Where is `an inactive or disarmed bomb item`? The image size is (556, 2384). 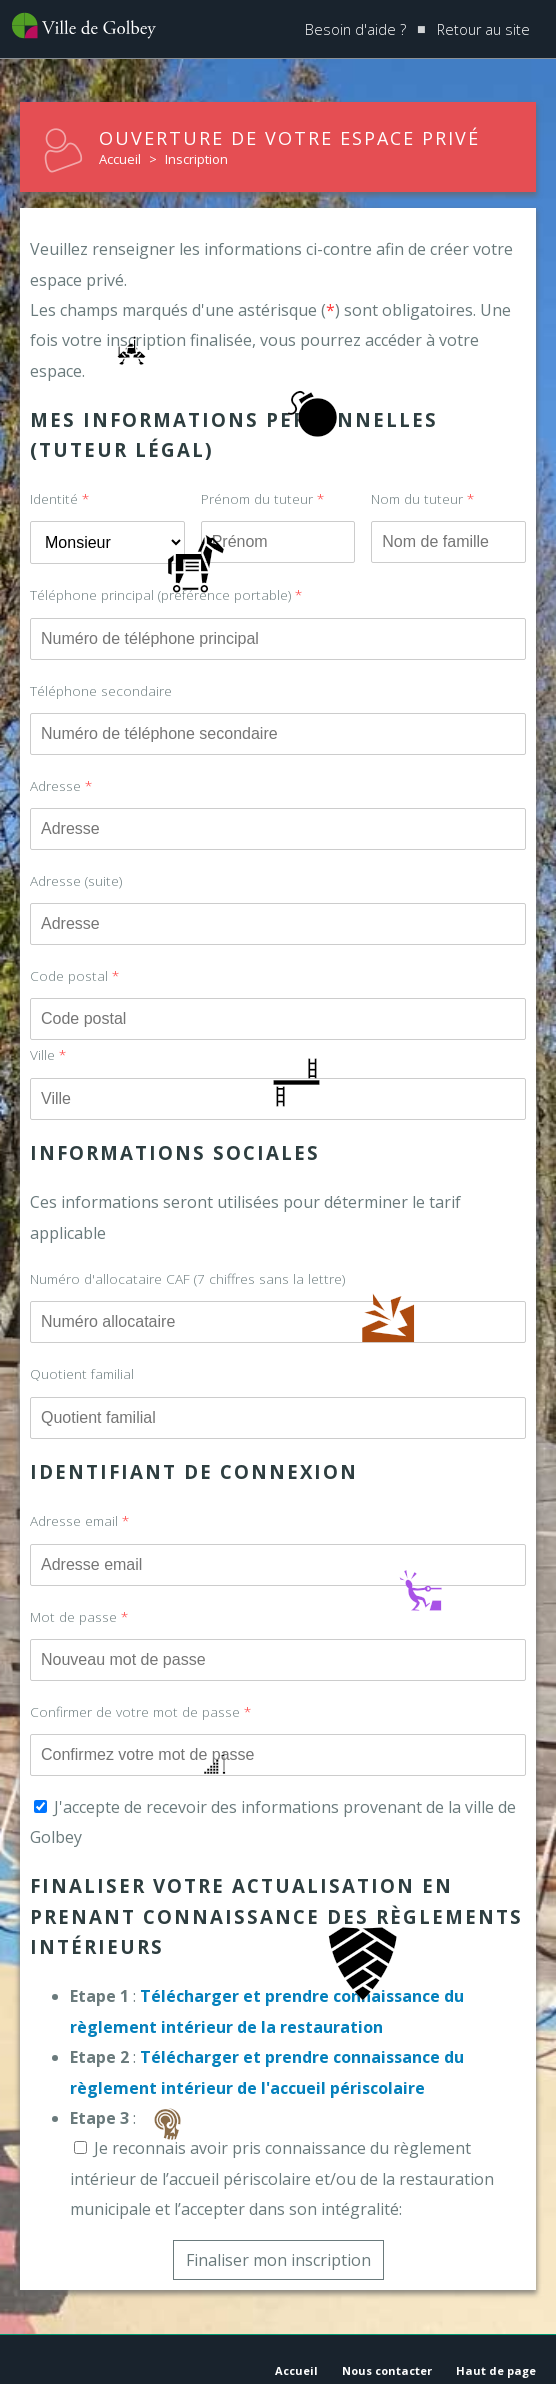 an inactive or disarmed bomb item is located at coordinates (312, 413).